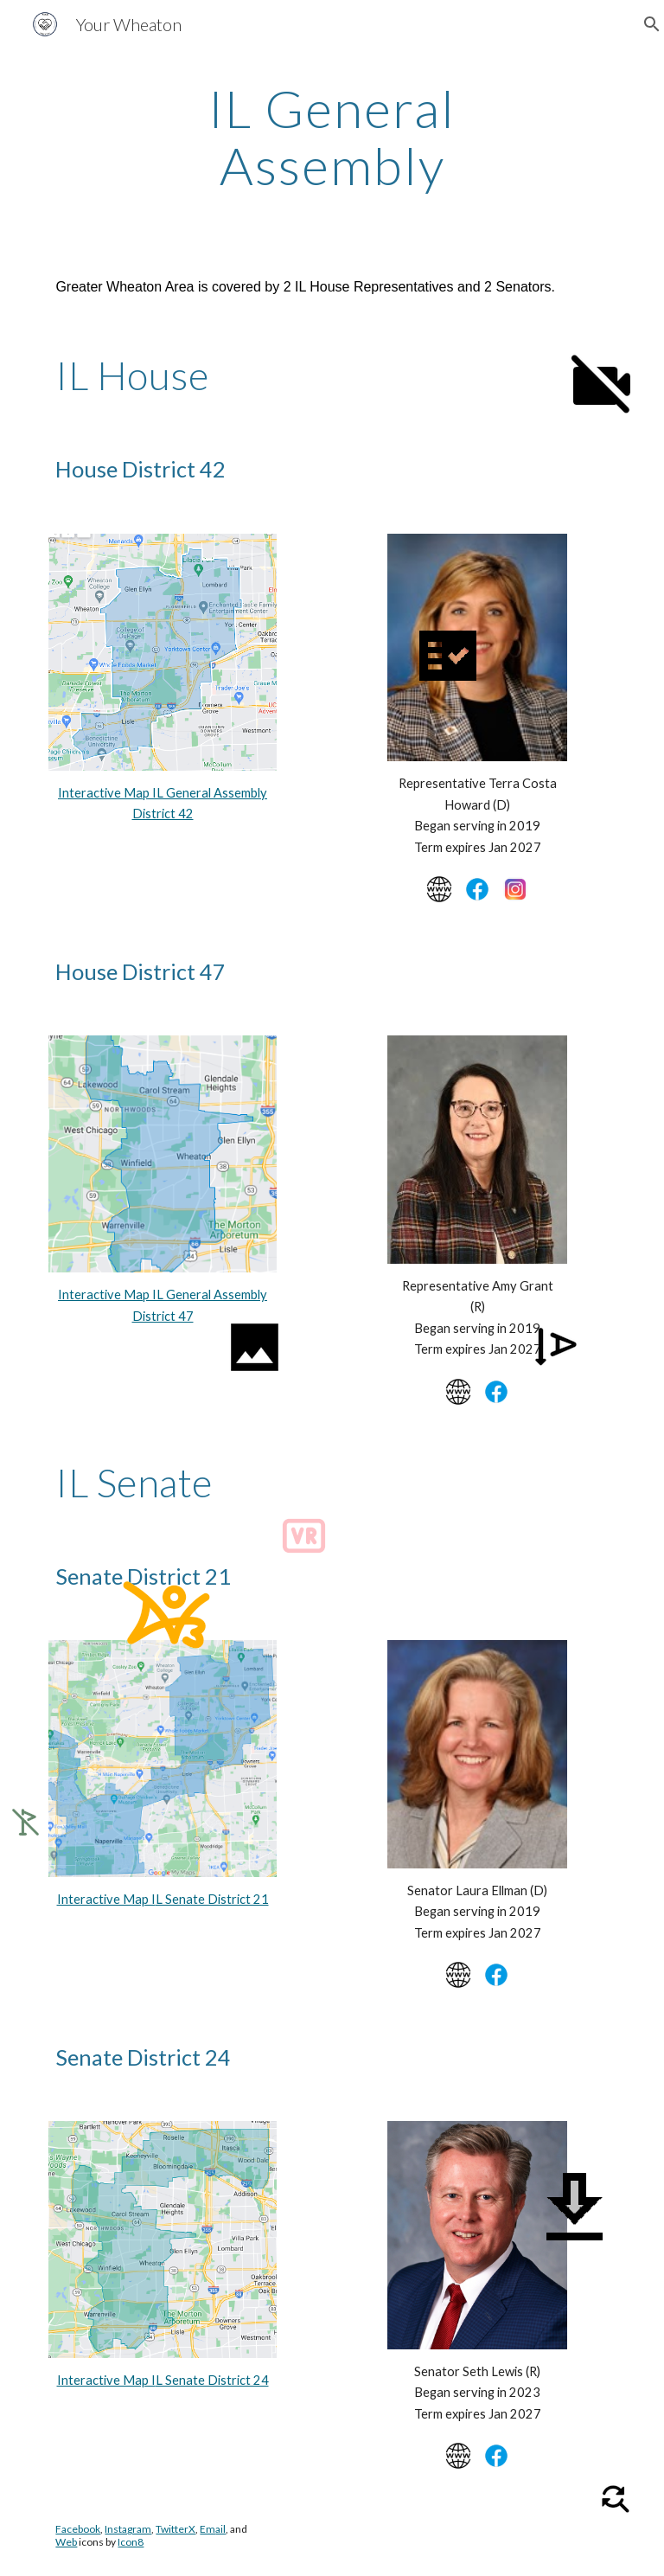 This screenshot has width=664, height=2576. I want to click on camera is currently disabled or off, so click(602, 386).